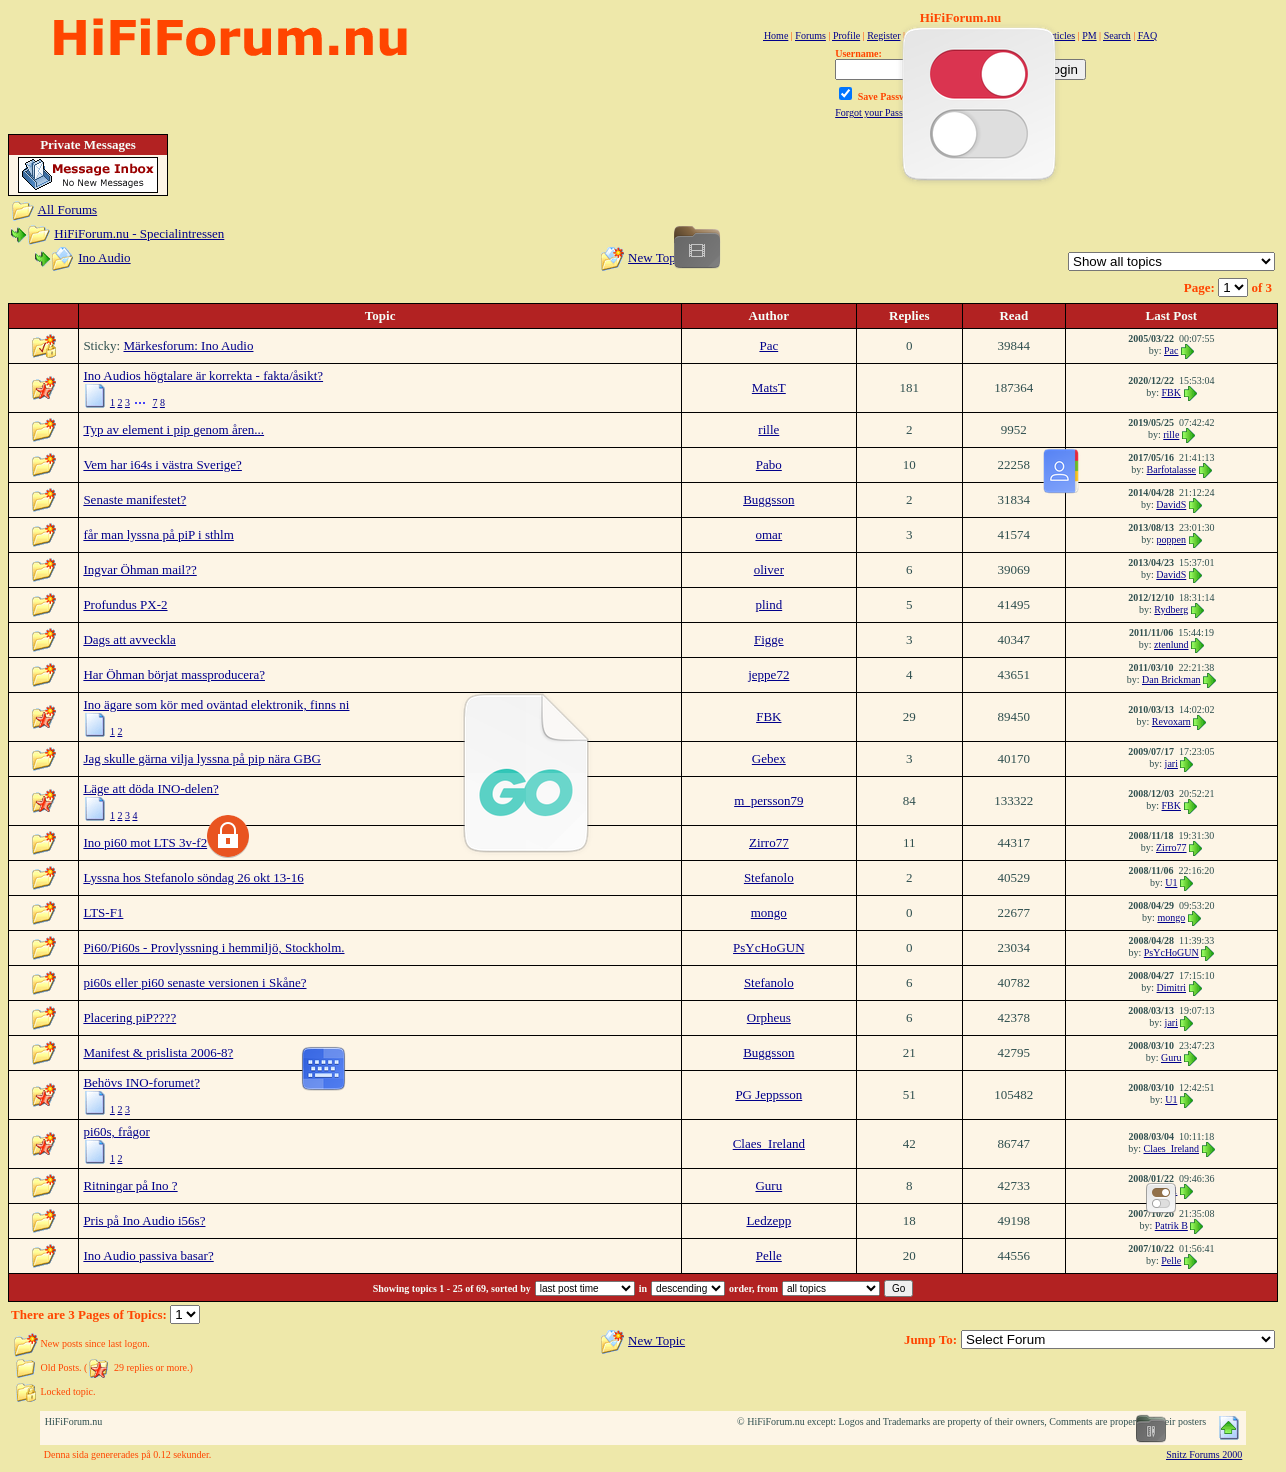 This screenshot has height=1472, width=1286. What do you see at coordinates (697, 247) in the screenshot?
I see `open your videos folder` at bounding box center [697, 247].